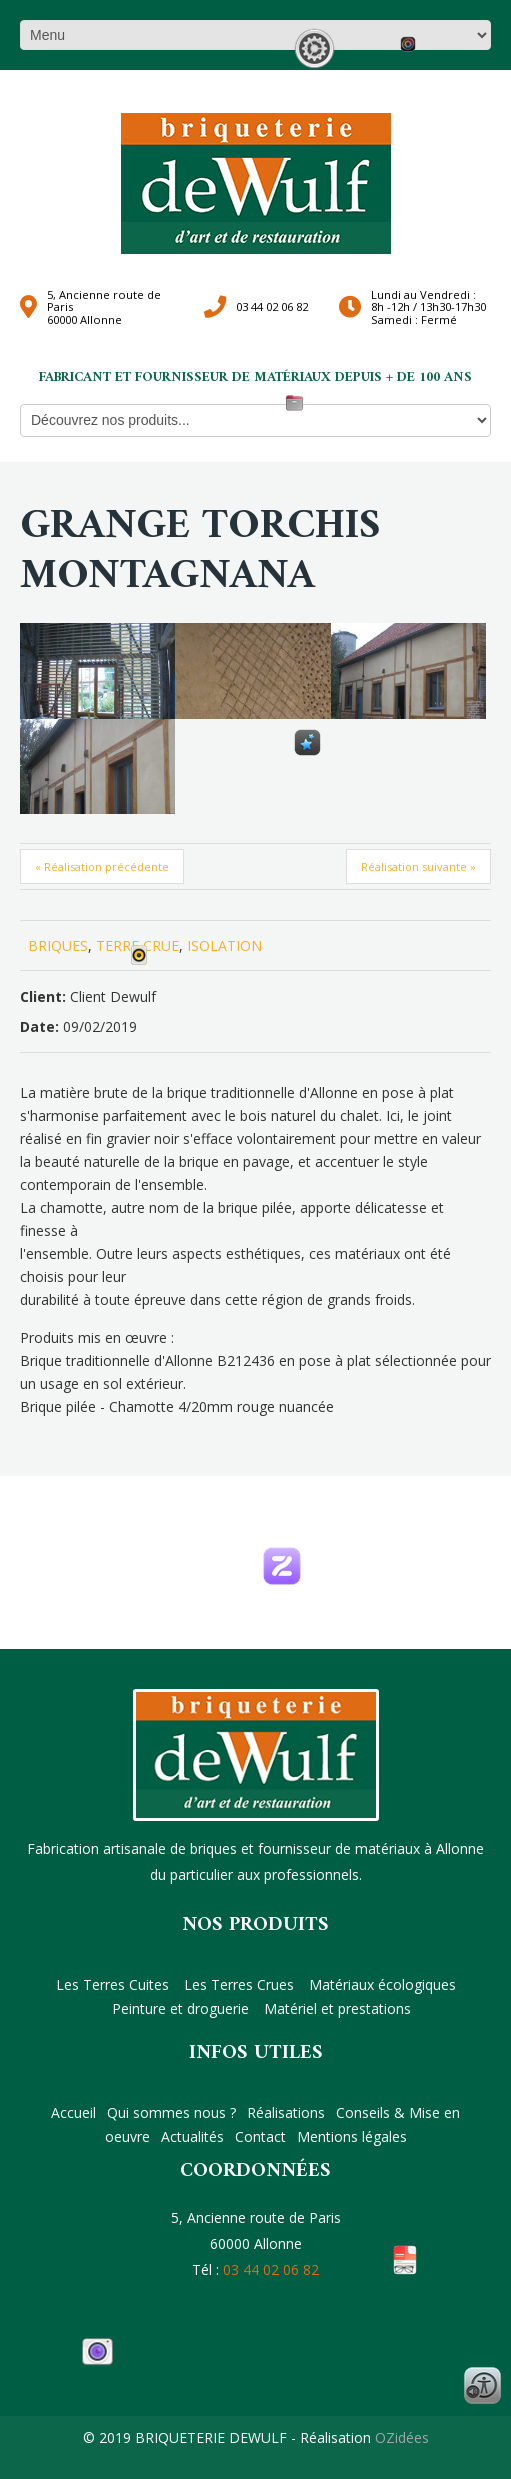 This screenshot has width=511, height=2479. What do you see at coordinates (97, 2351) in the screenshot?
I see `open cheese webcam application` at bounding box center [97, 2351].